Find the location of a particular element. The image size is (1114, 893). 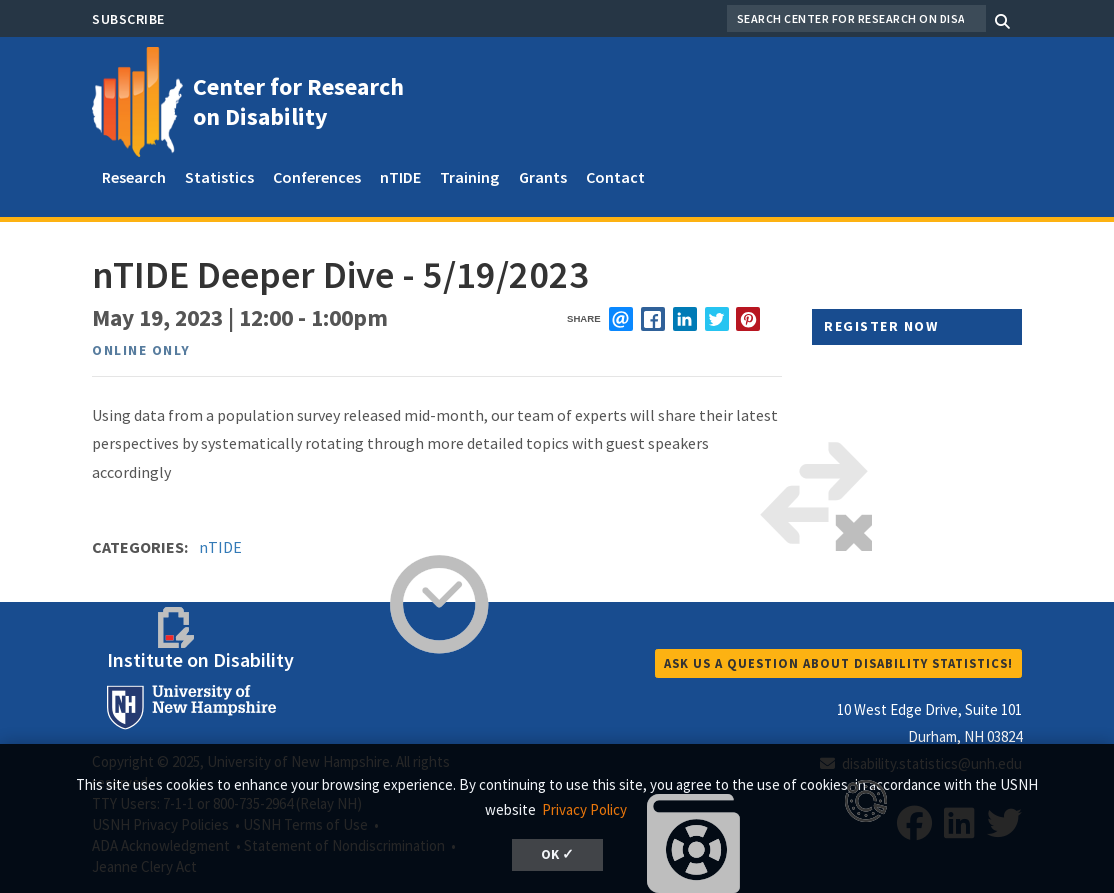

indicates no network connection available is located at coordinates (814, 493).